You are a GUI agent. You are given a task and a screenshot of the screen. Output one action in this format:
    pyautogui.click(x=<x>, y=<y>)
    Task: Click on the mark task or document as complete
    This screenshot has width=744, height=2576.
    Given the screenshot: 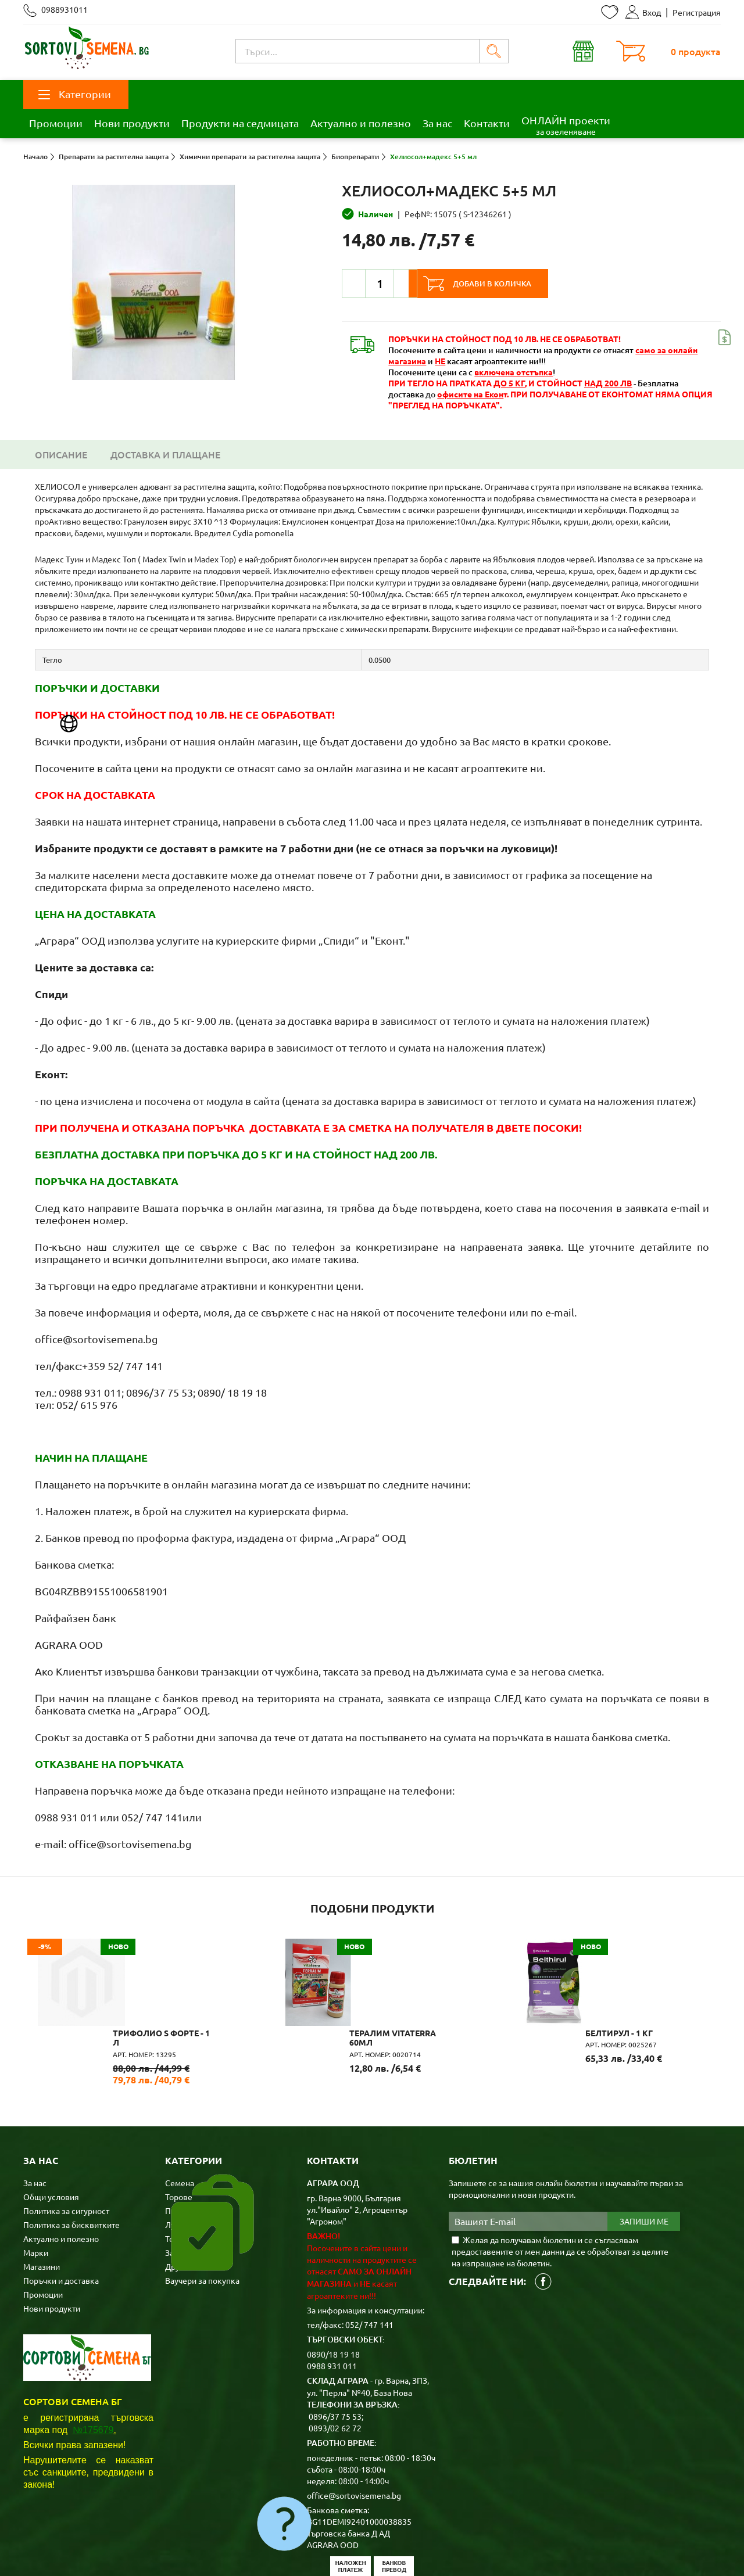 What is the action you would take?
    pyautogui.click(x=212, y=2222)
    